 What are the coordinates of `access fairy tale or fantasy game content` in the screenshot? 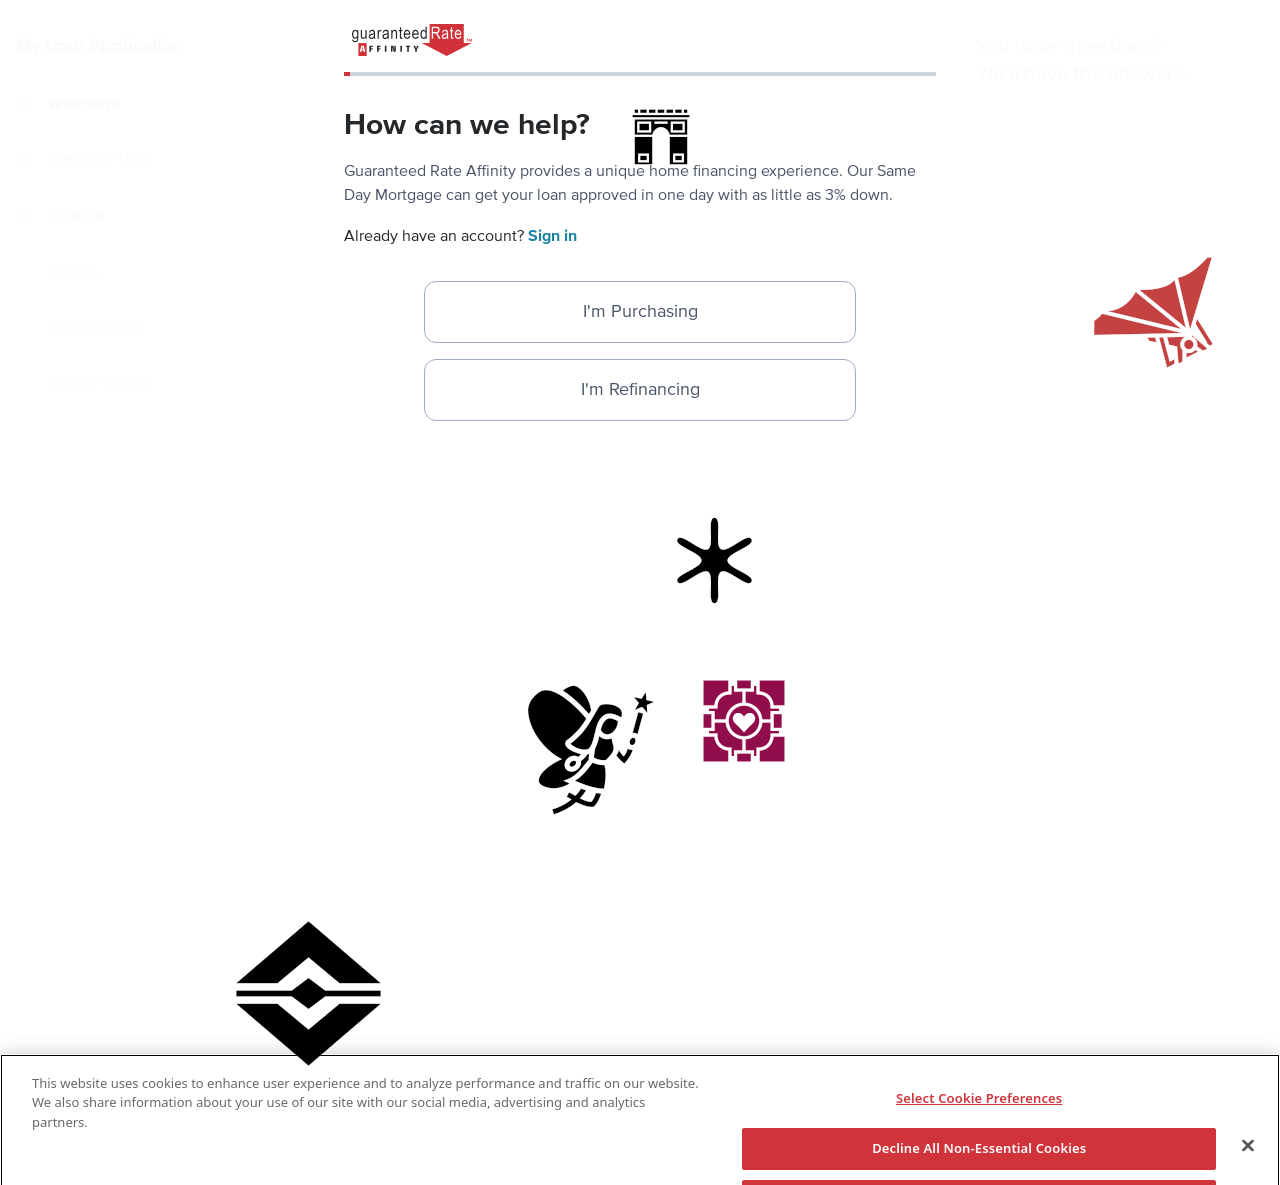 It's located at (591, 750).